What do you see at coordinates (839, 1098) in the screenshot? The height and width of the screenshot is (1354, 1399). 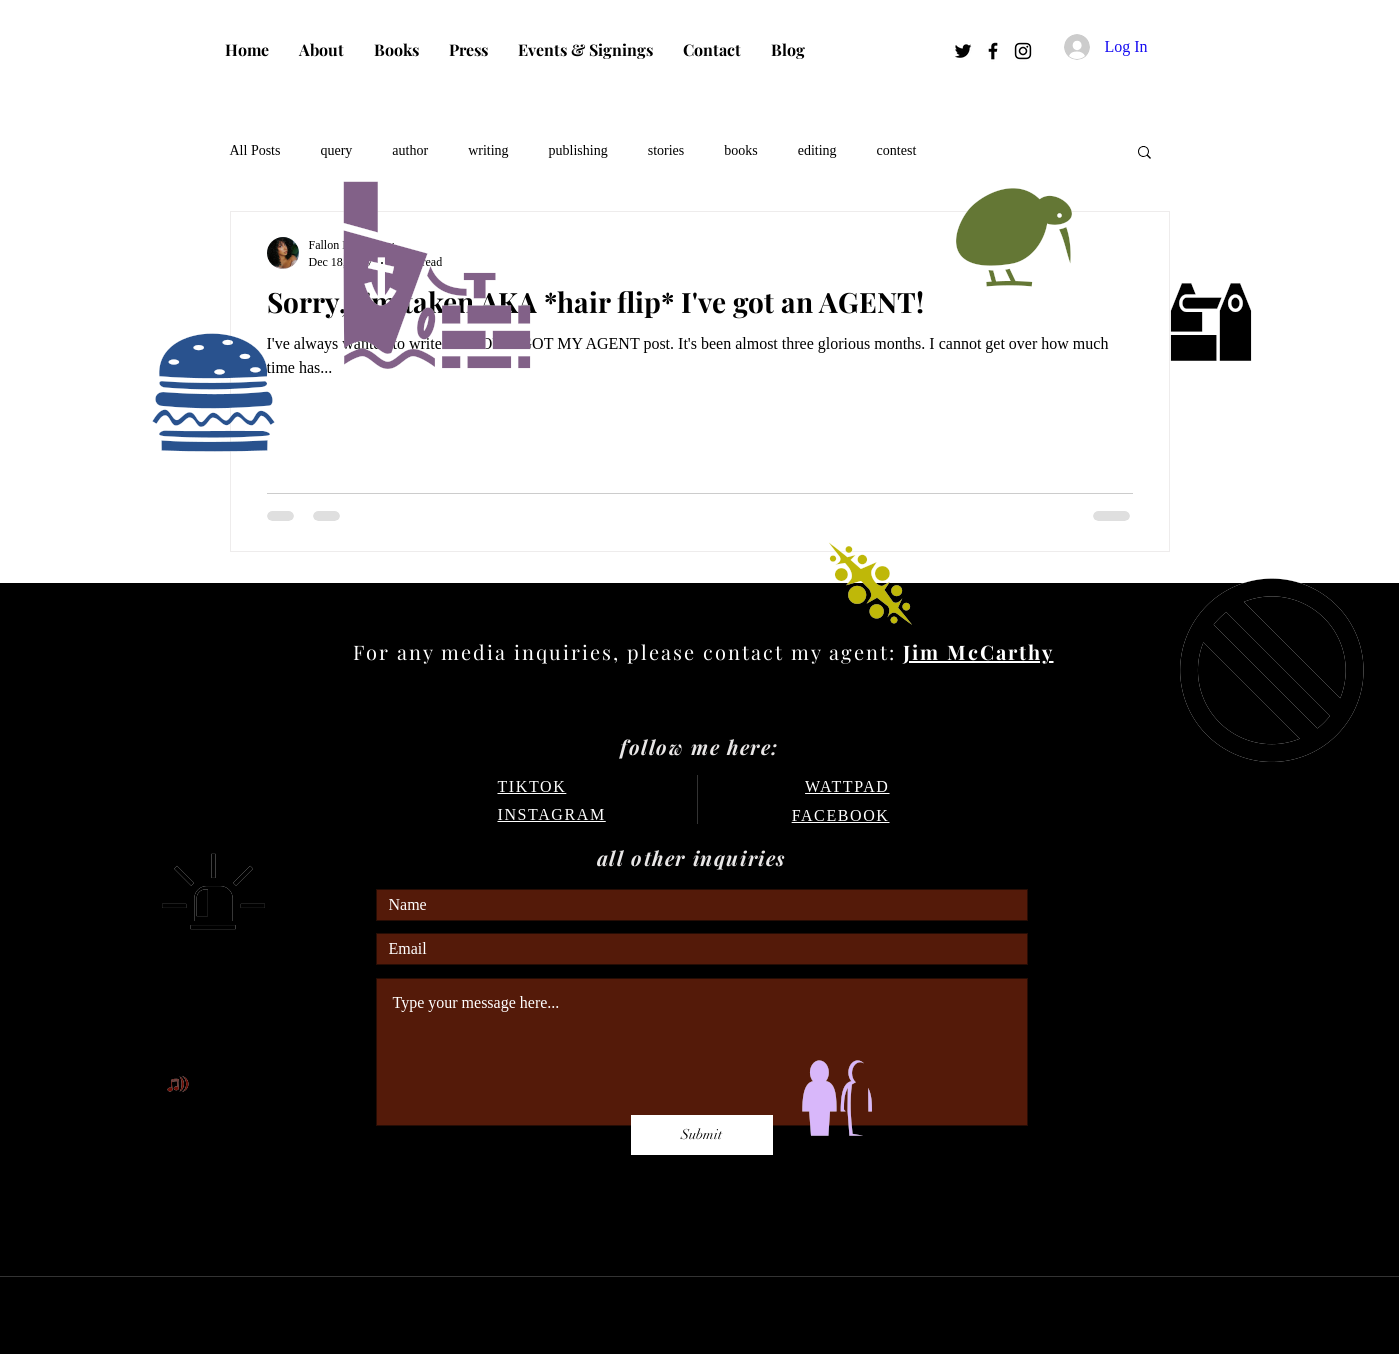 I see `indicates a follower or companion is active` at bounding box center [839, 1098].